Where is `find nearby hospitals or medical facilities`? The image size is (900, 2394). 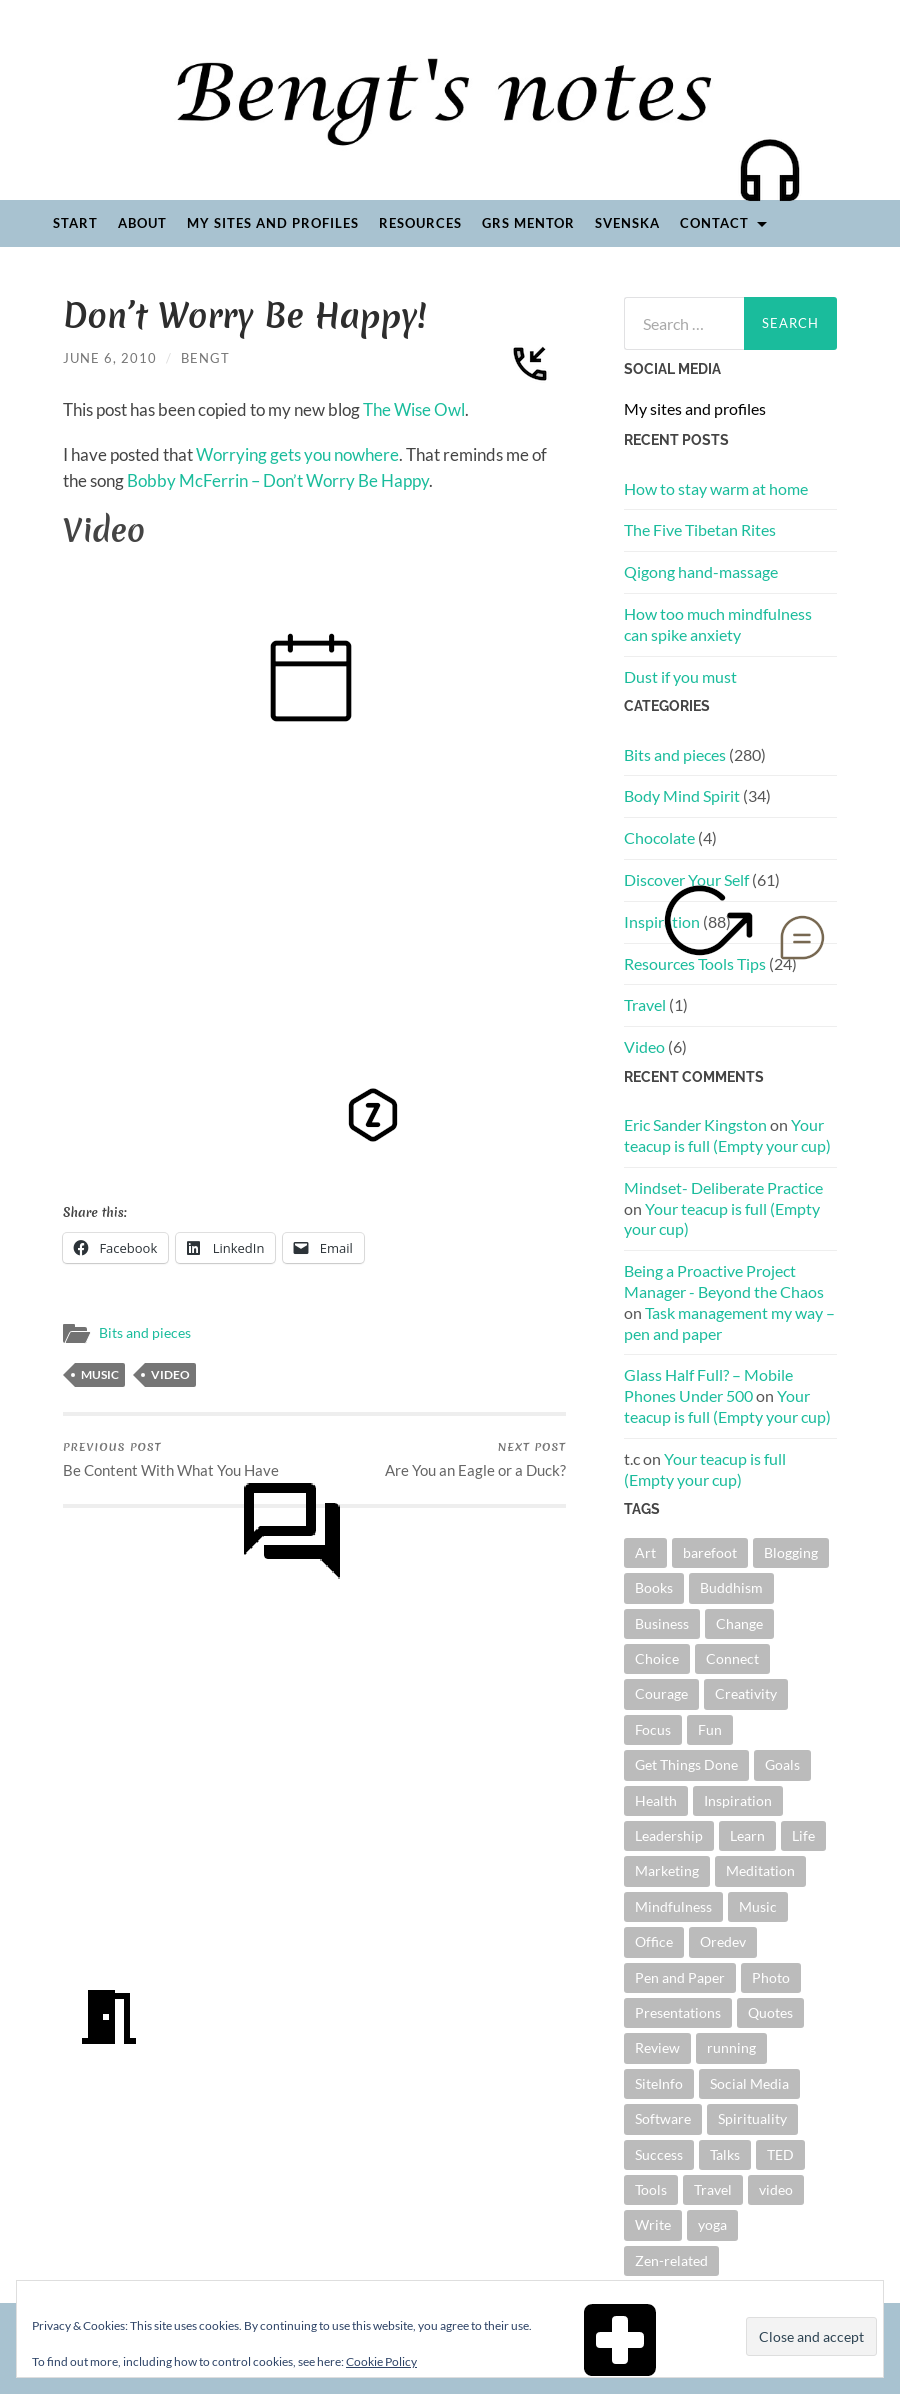
find nearby hospitals or medical facilities is located at coordinates (620, 2340).